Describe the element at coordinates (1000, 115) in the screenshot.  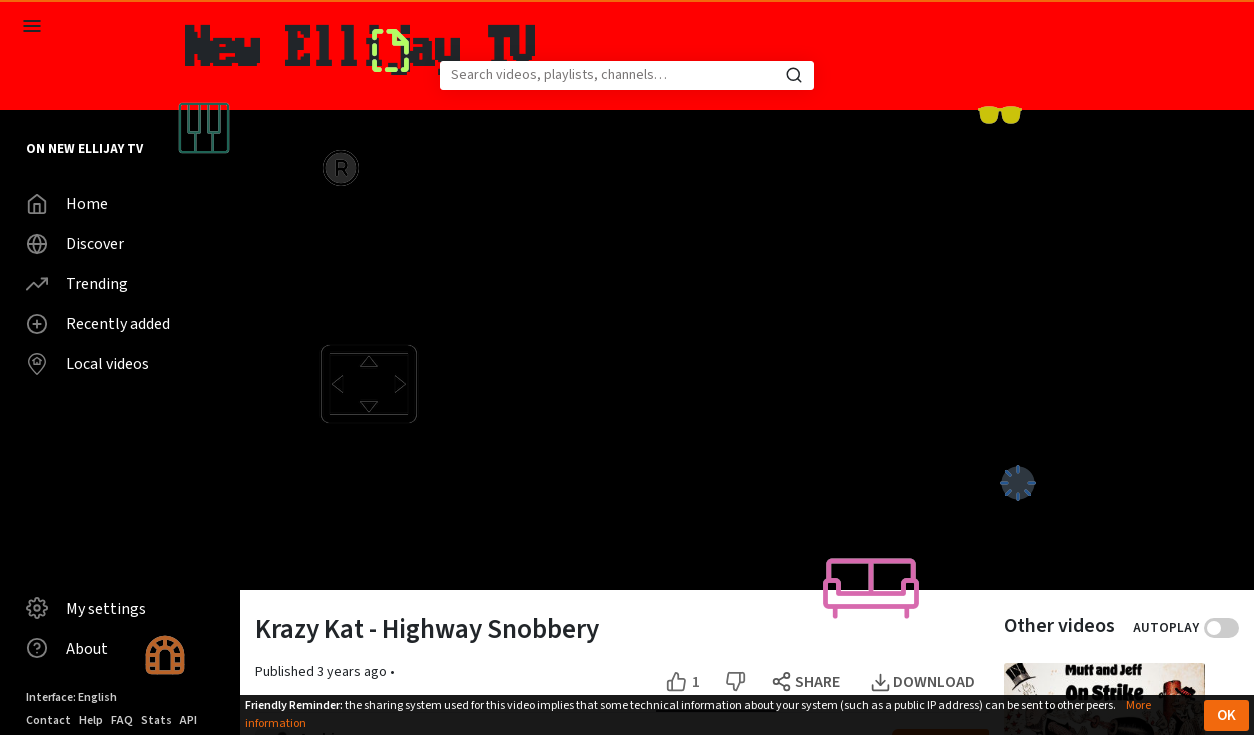
I see `enable reading mode` at that location.